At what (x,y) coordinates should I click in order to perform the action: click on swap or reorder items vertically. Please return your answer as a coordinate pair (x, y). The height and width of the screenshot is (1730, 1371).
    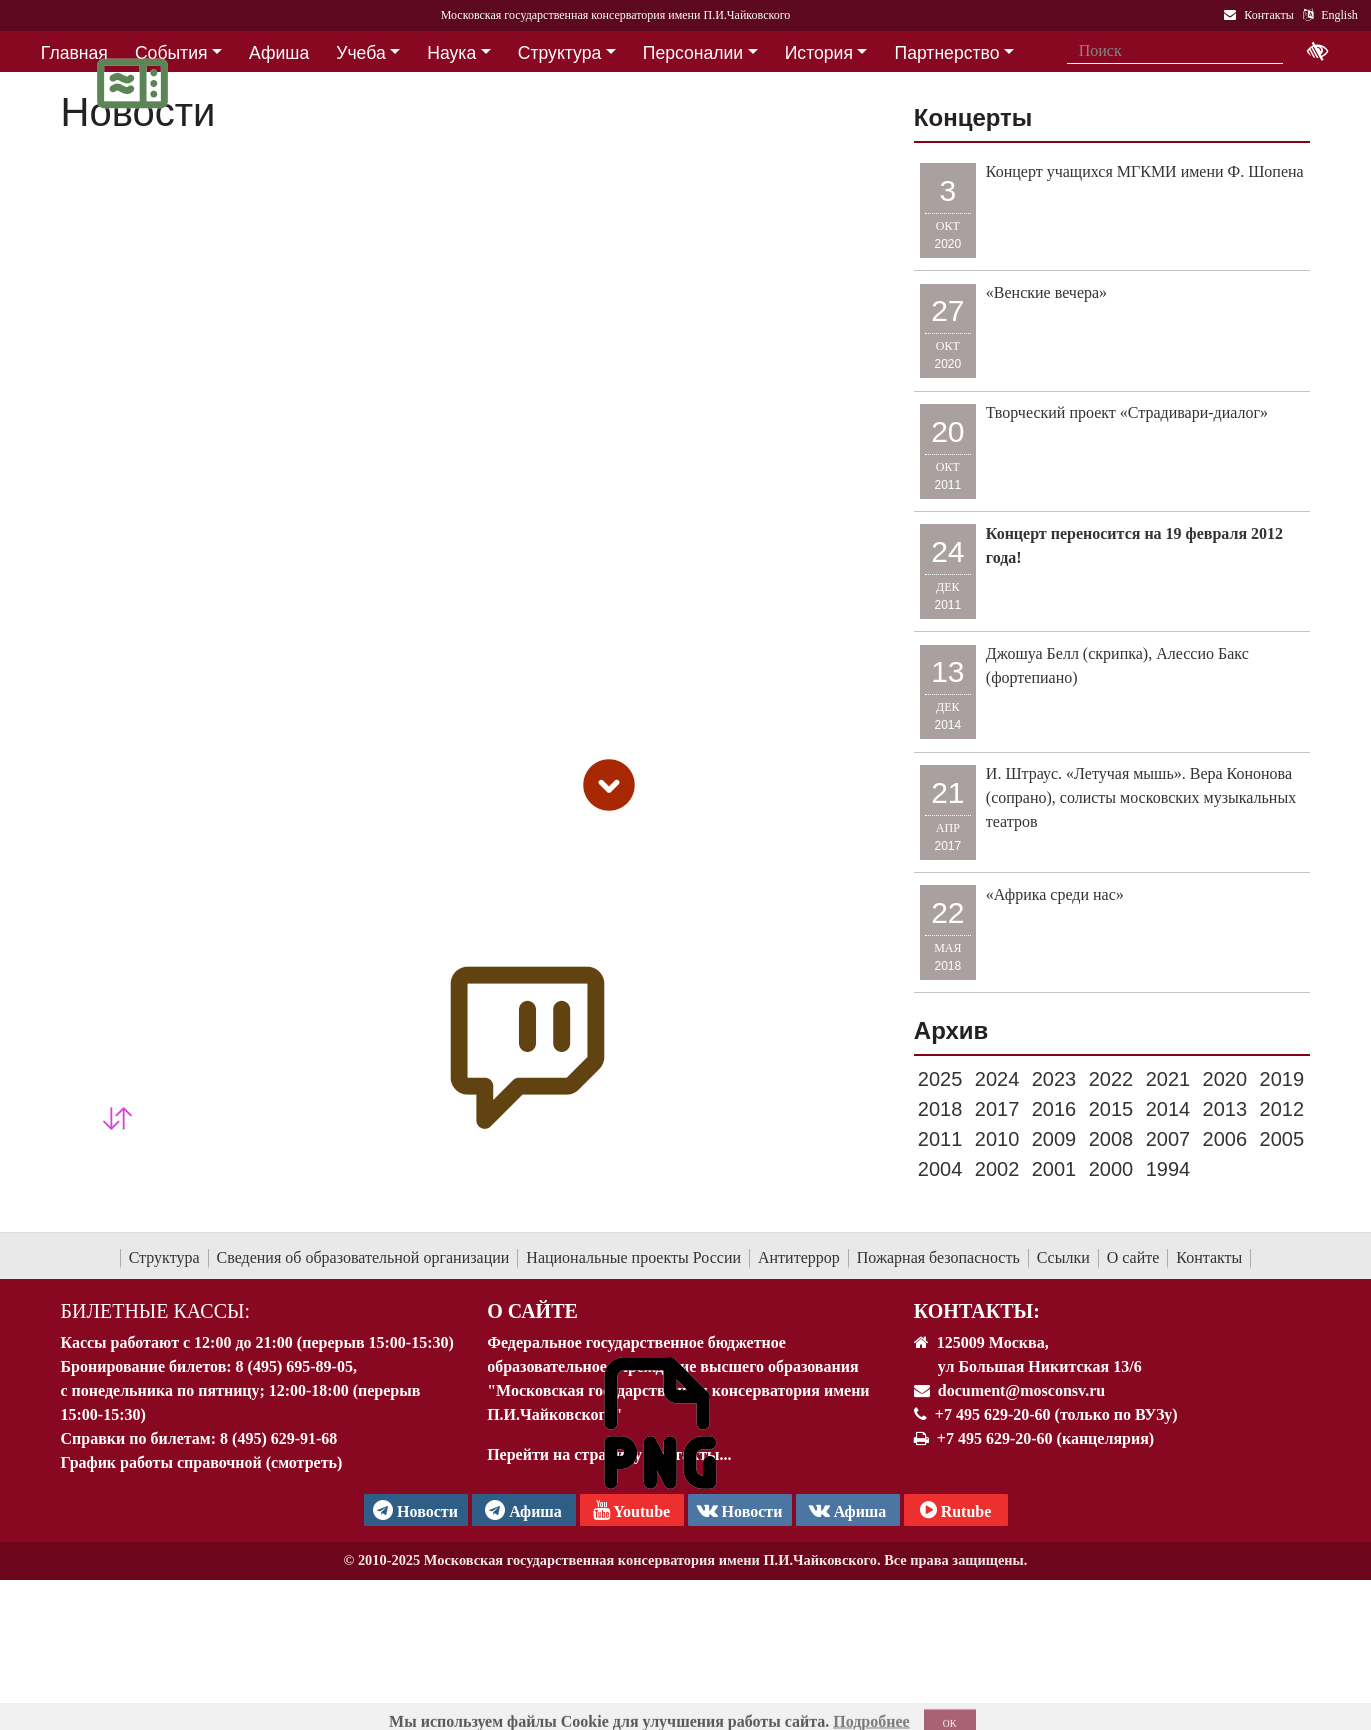
    Looking at the image, I should click on (117, 1118).